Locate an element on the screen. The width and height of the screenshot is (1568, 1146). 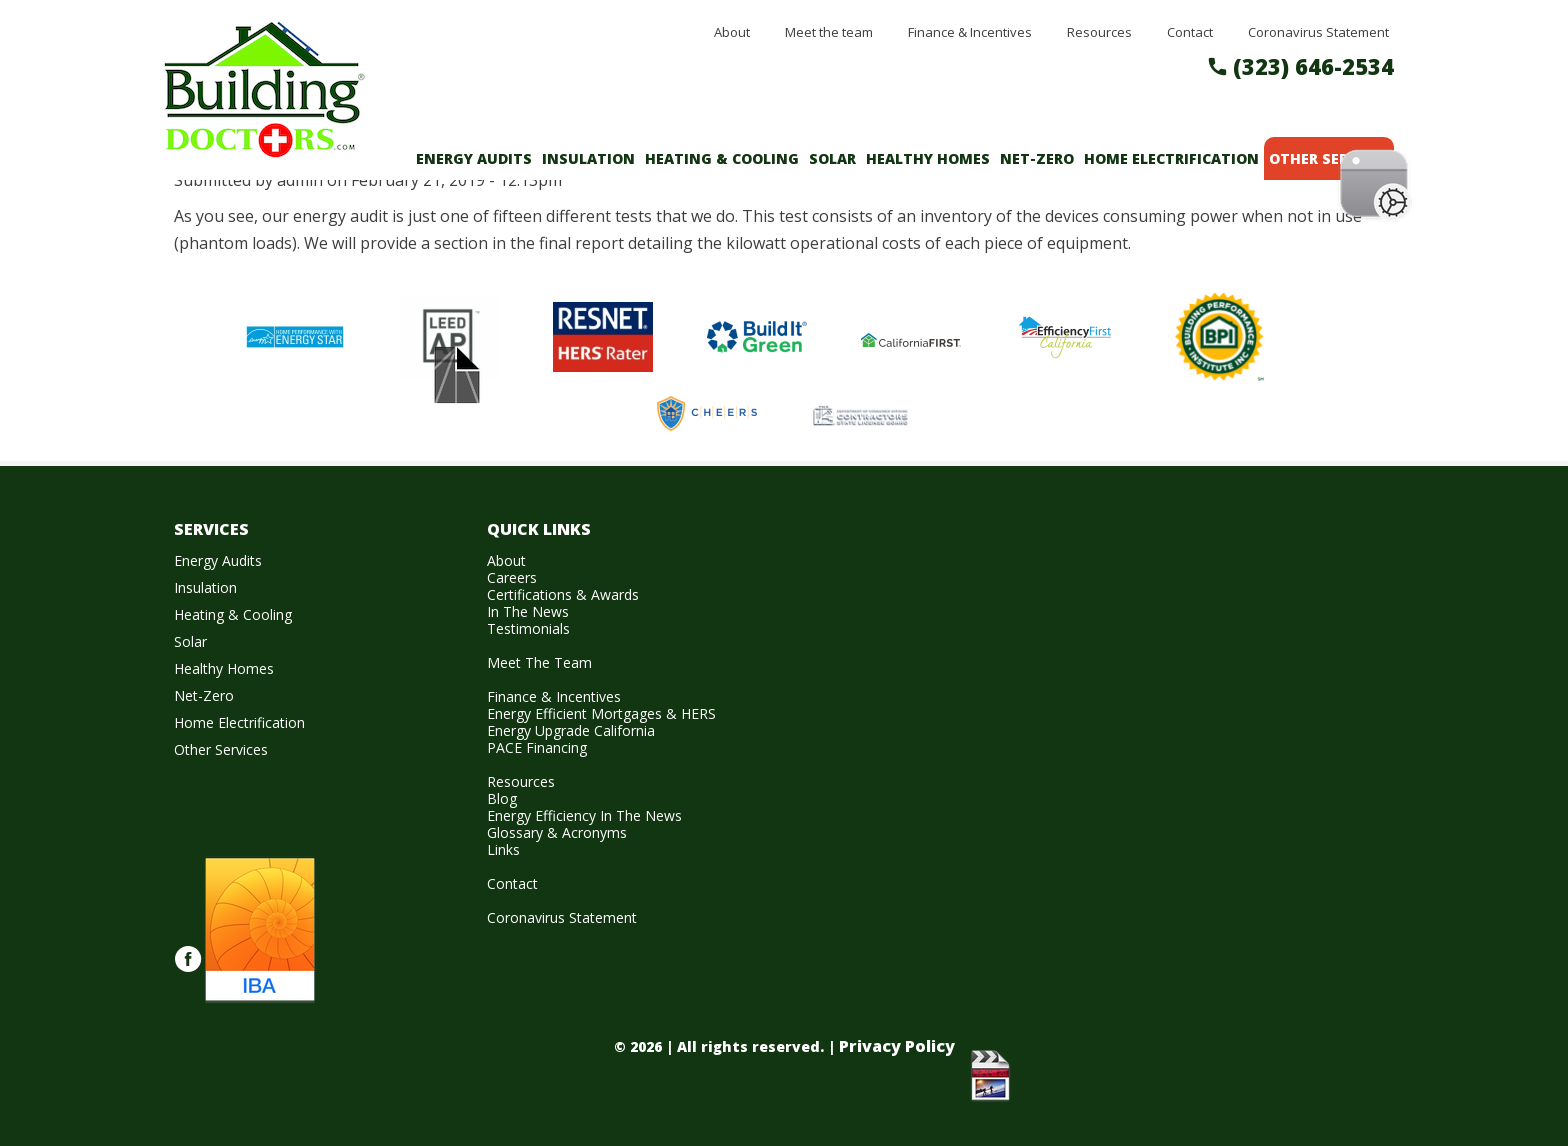
open iMovie project library is located at coordinates (990, 1076).